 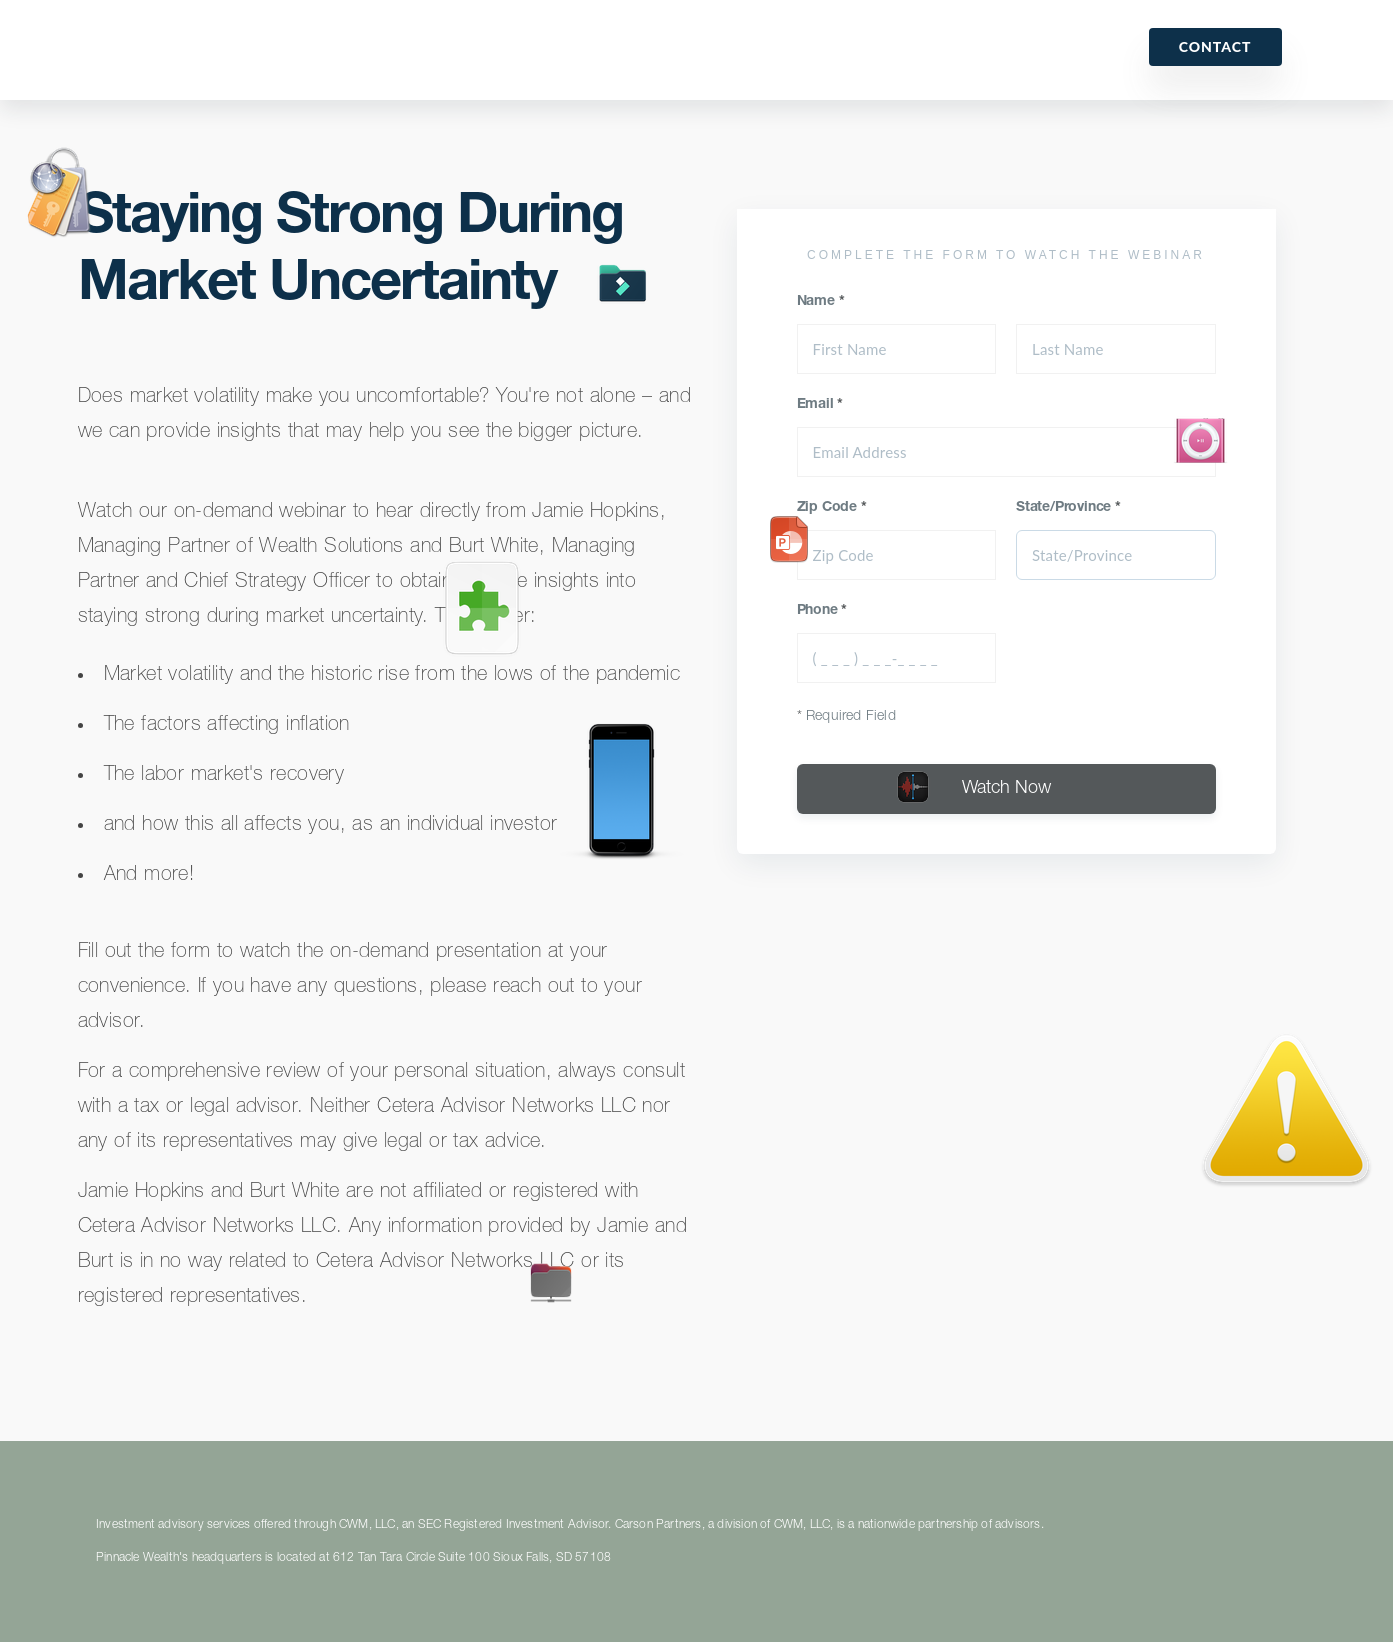 I want to click on indicates a warning or caution alert requiring attention, so click(x=1286, y=1109).